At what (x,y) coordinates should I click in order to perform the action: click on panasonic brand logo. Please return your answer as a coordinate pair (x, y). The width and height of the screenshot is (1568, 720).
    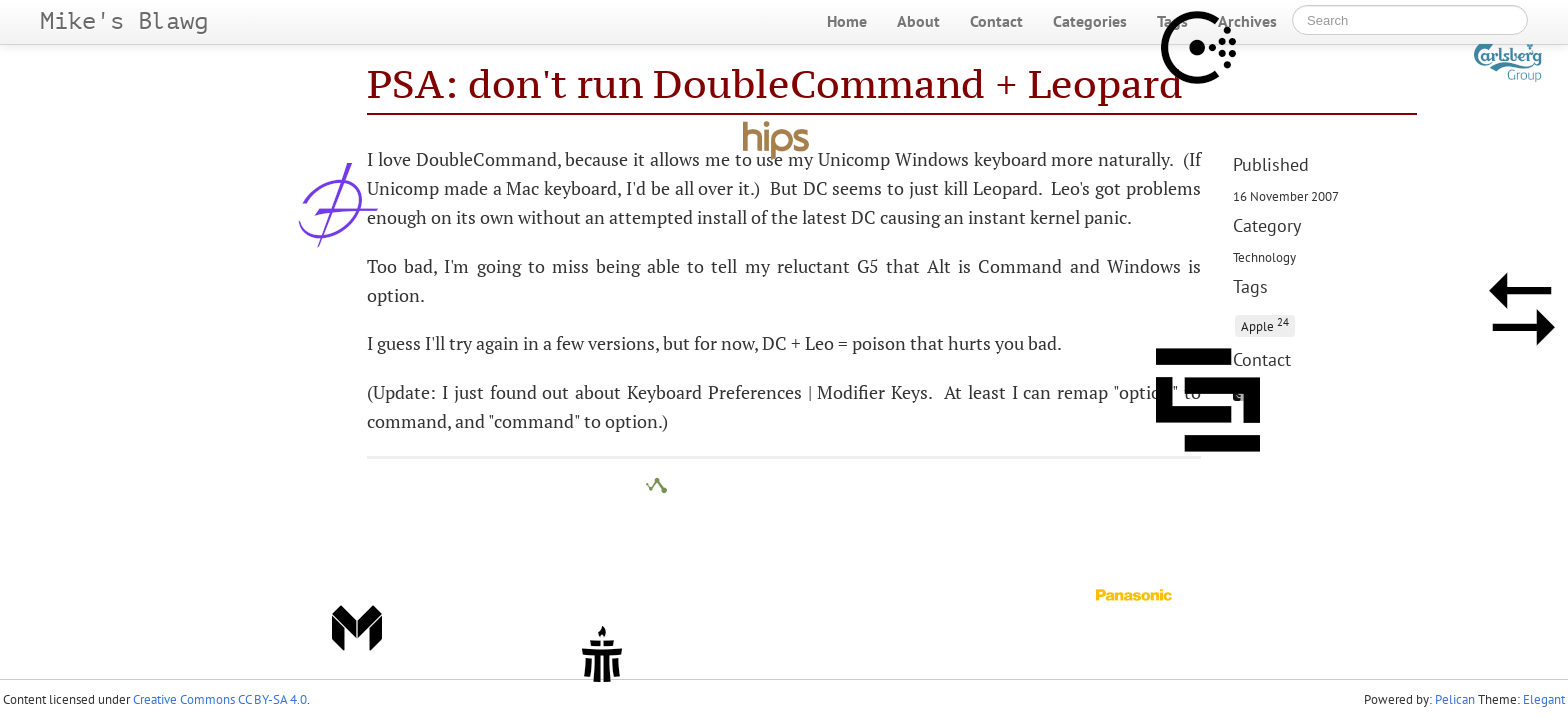
    Looking at the image, I should click on (1134, 595).